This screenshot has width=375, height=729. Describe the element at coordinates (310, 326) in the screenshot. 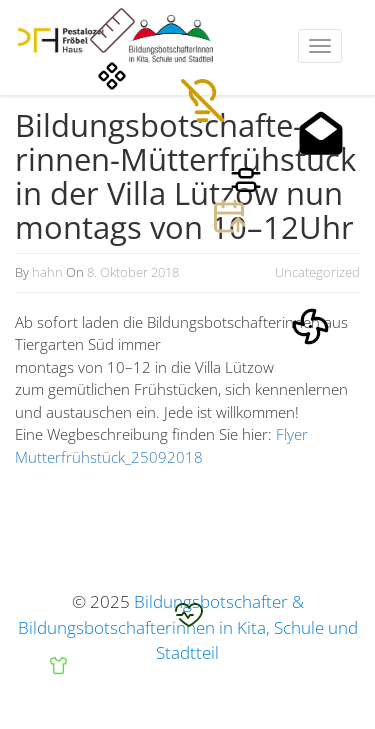

I see `adjust fan or ventilation settings` at that location.